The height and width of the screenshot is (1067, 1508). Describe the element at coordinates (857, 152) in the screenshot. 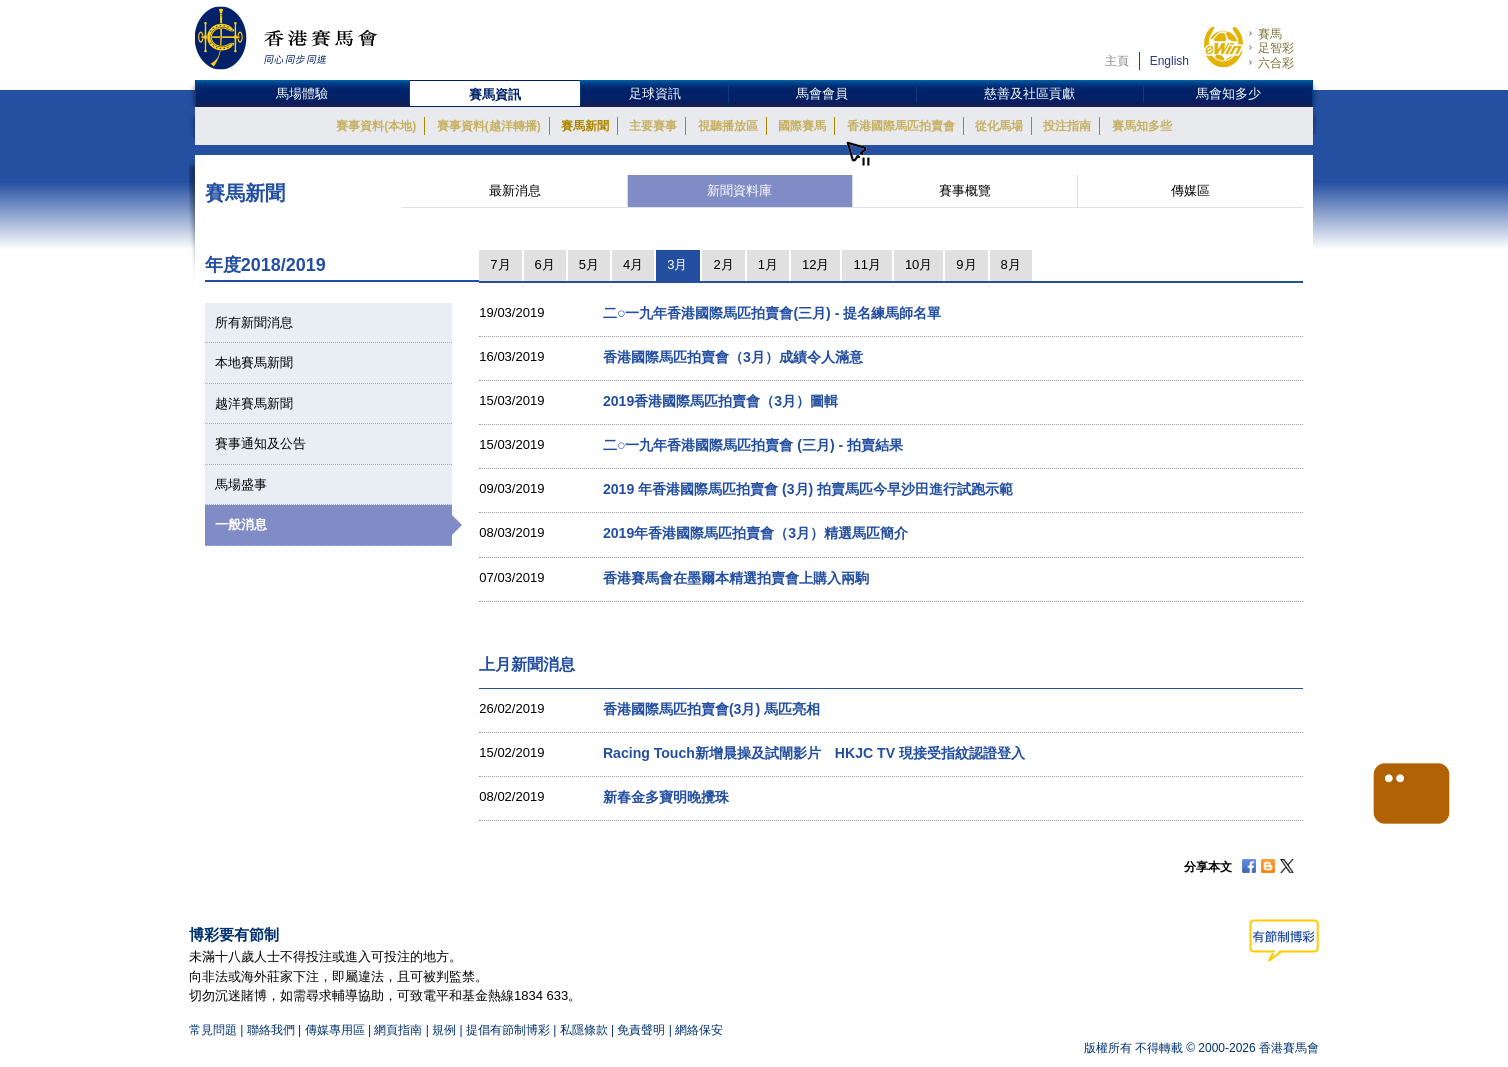

I see `pause cursor tracking or pointer activity` at that location.